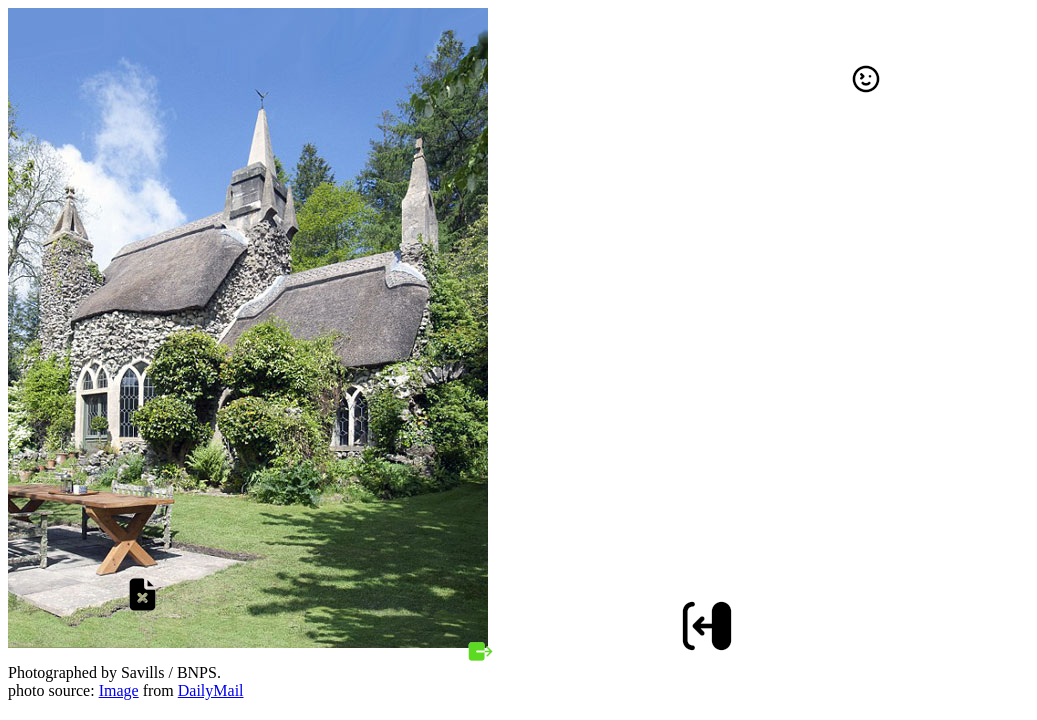 This screenshot has width=1037, height=720. Describe the element at coordinates (480, 651) in the screenshot. I see `log out of your account` at that location.